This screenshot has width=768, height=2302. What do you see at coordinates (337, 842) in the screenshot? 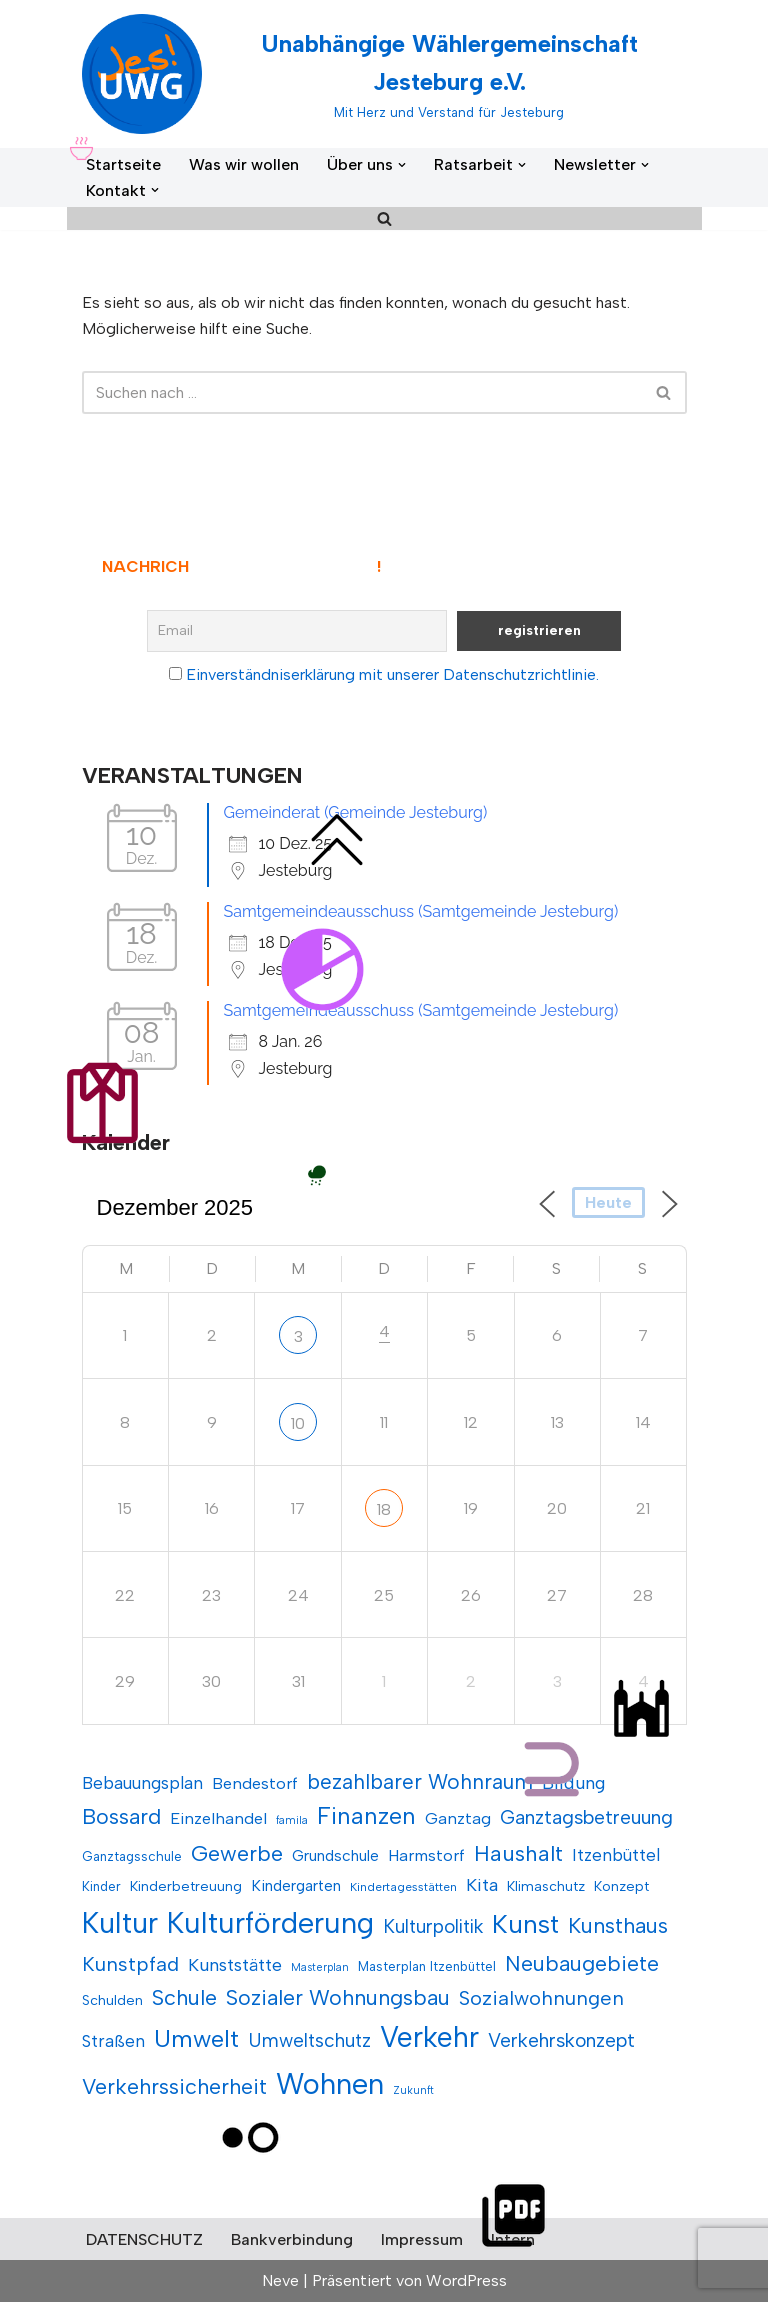
I see `scroll to top of page` at bounding box center [337, 842].